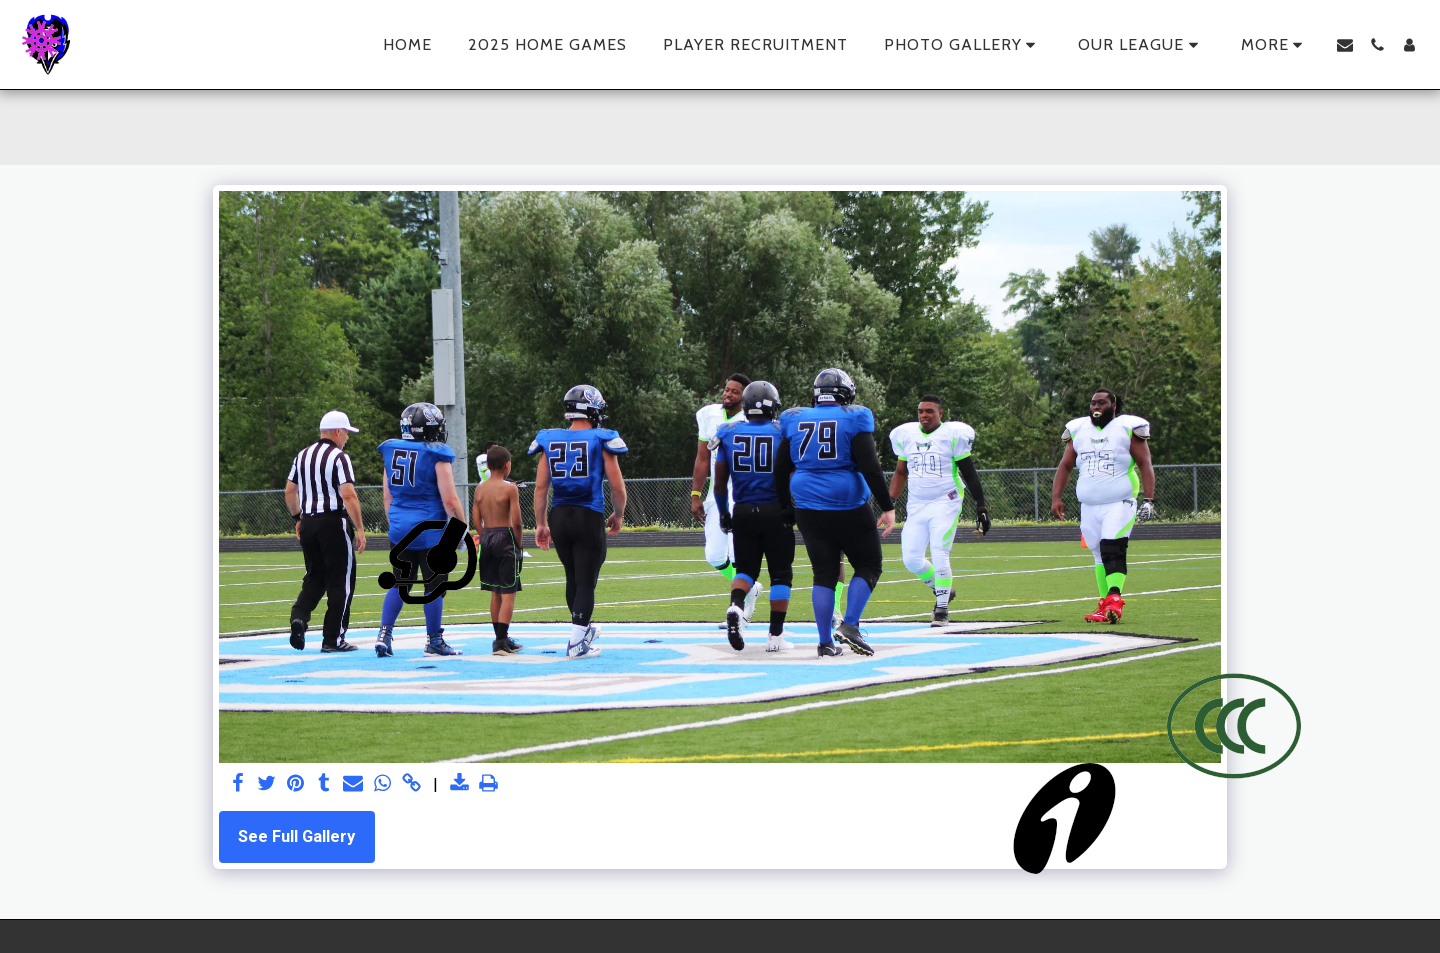 The image size is (1440, 953). What do you see at coordinates (427, 560) in the screenshot?
I see `open zoiper VoIP calling app` at bounding box center [427, 560].